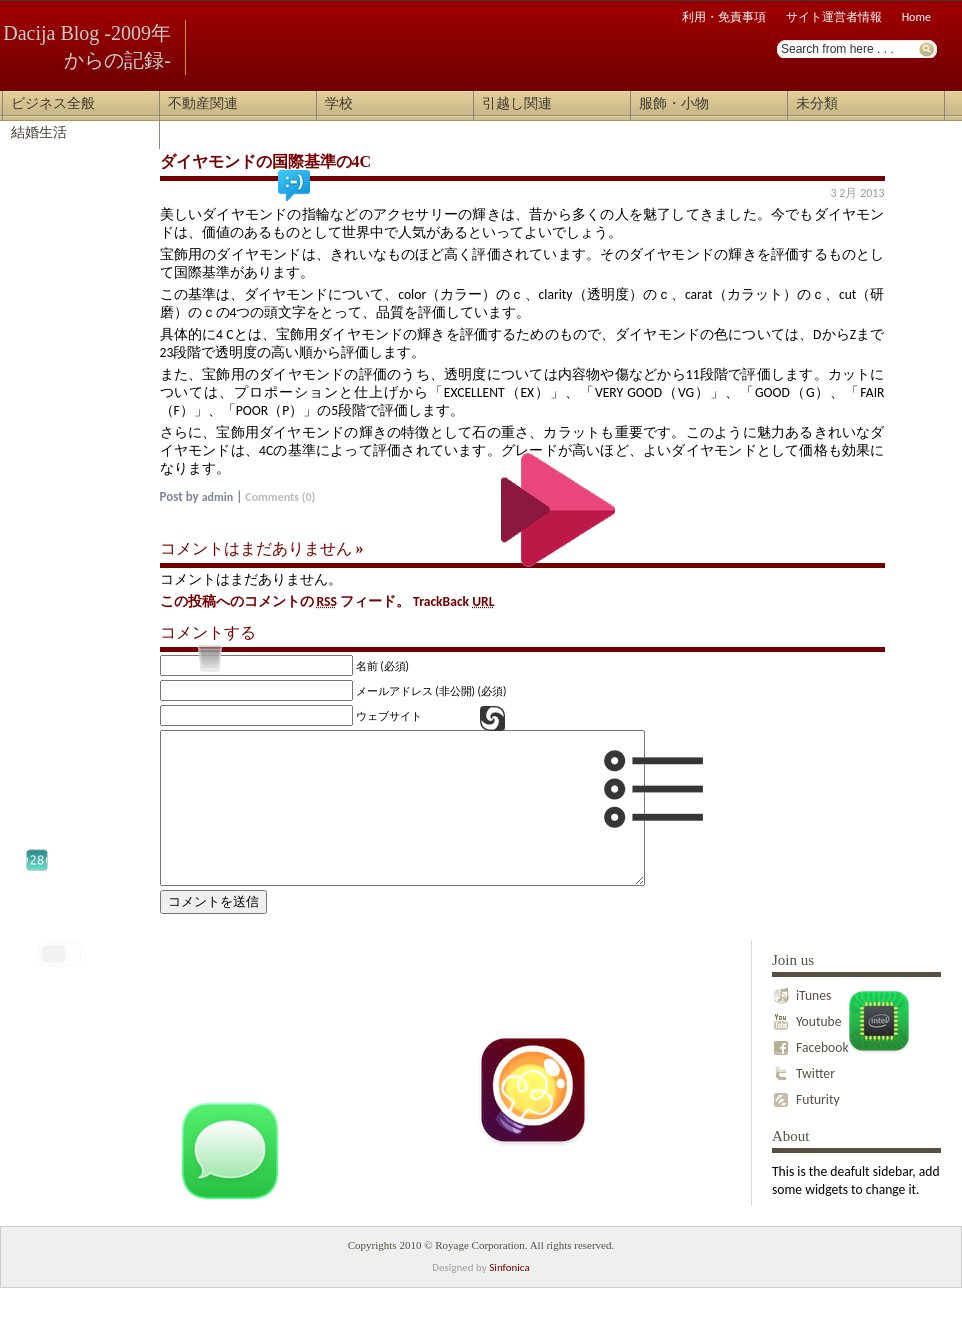 The image size is (962, 1318). I want to click on empty trash bin ready to receive deleted files, so click(210, 658).